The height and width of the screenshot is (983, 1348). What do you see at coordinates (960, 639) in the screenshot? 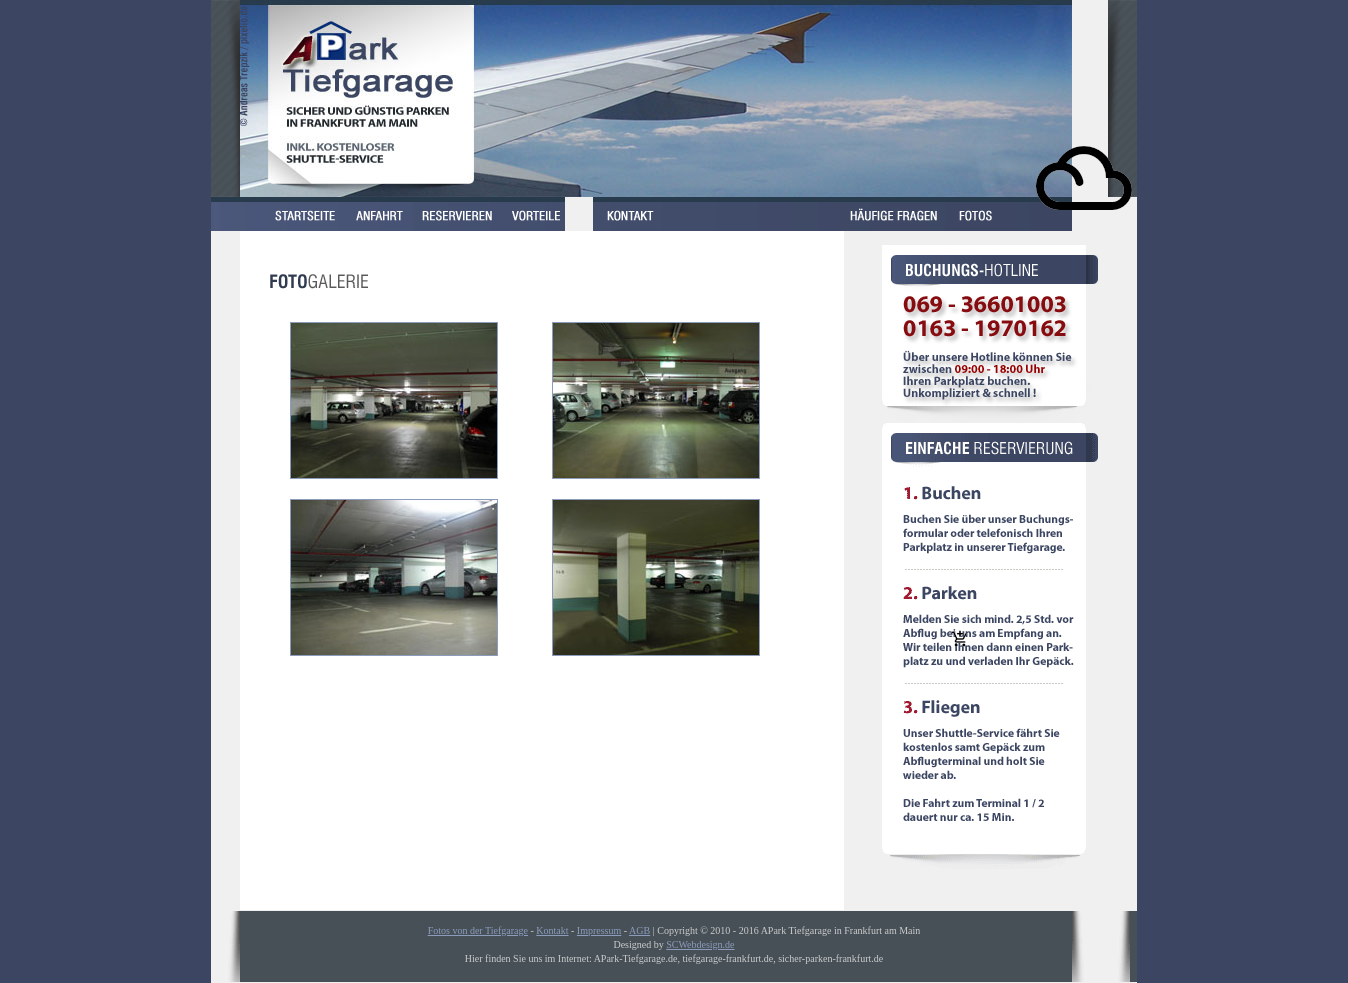
I see `add item to shopping cart` at bounding box center [960, 639].